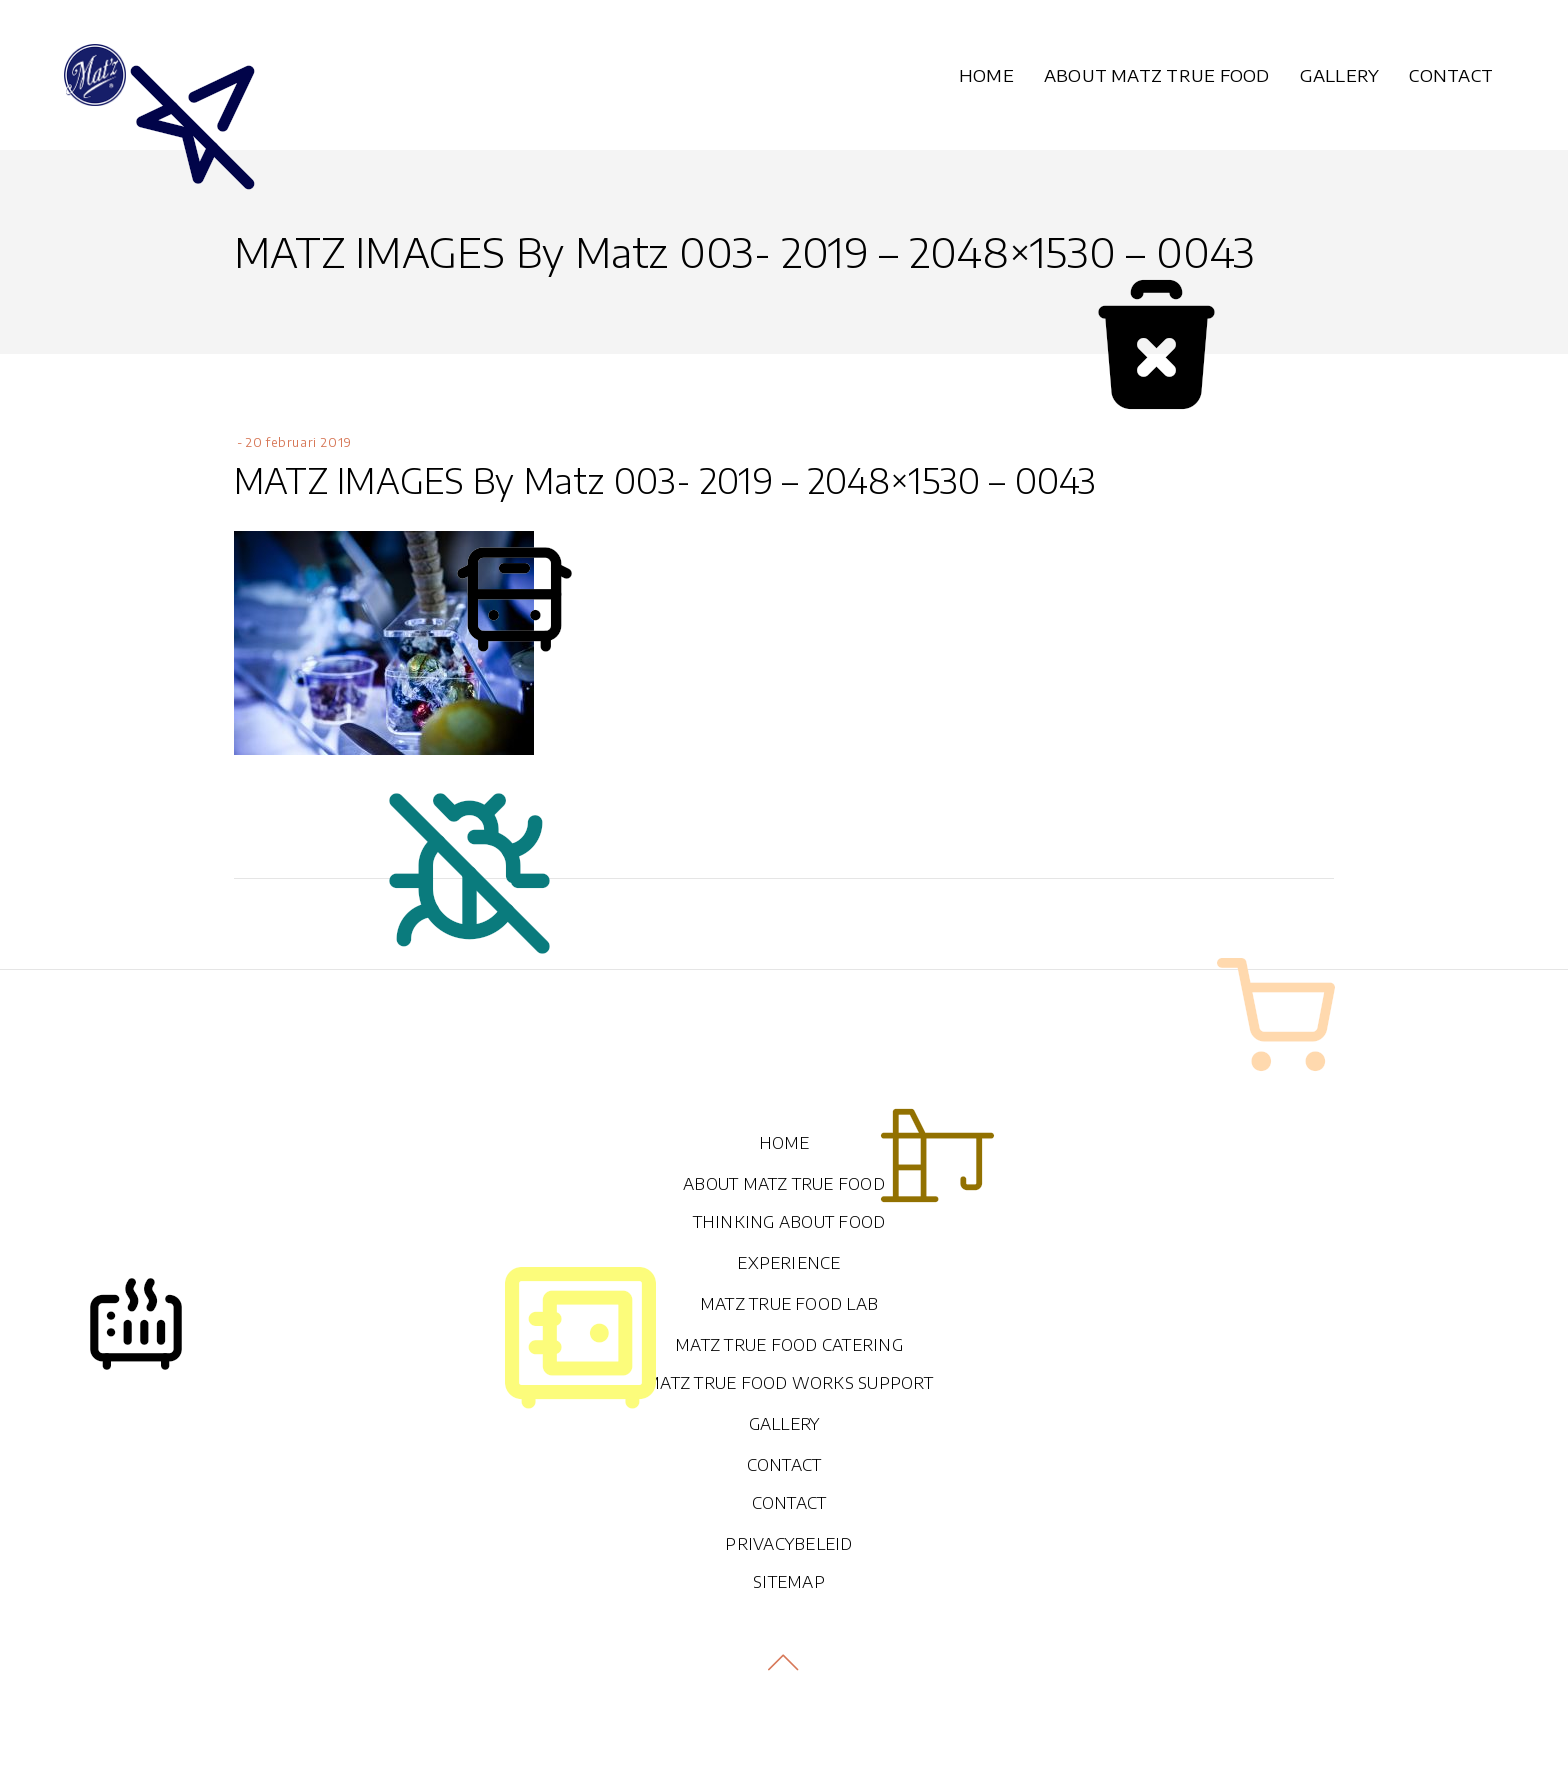 The height and width of the screenshot is (1773, 1568). What do you see at coordinates (935, 1155) in the screenshot?
I see `construction or building in progress` at bounding box center [935, 1155].